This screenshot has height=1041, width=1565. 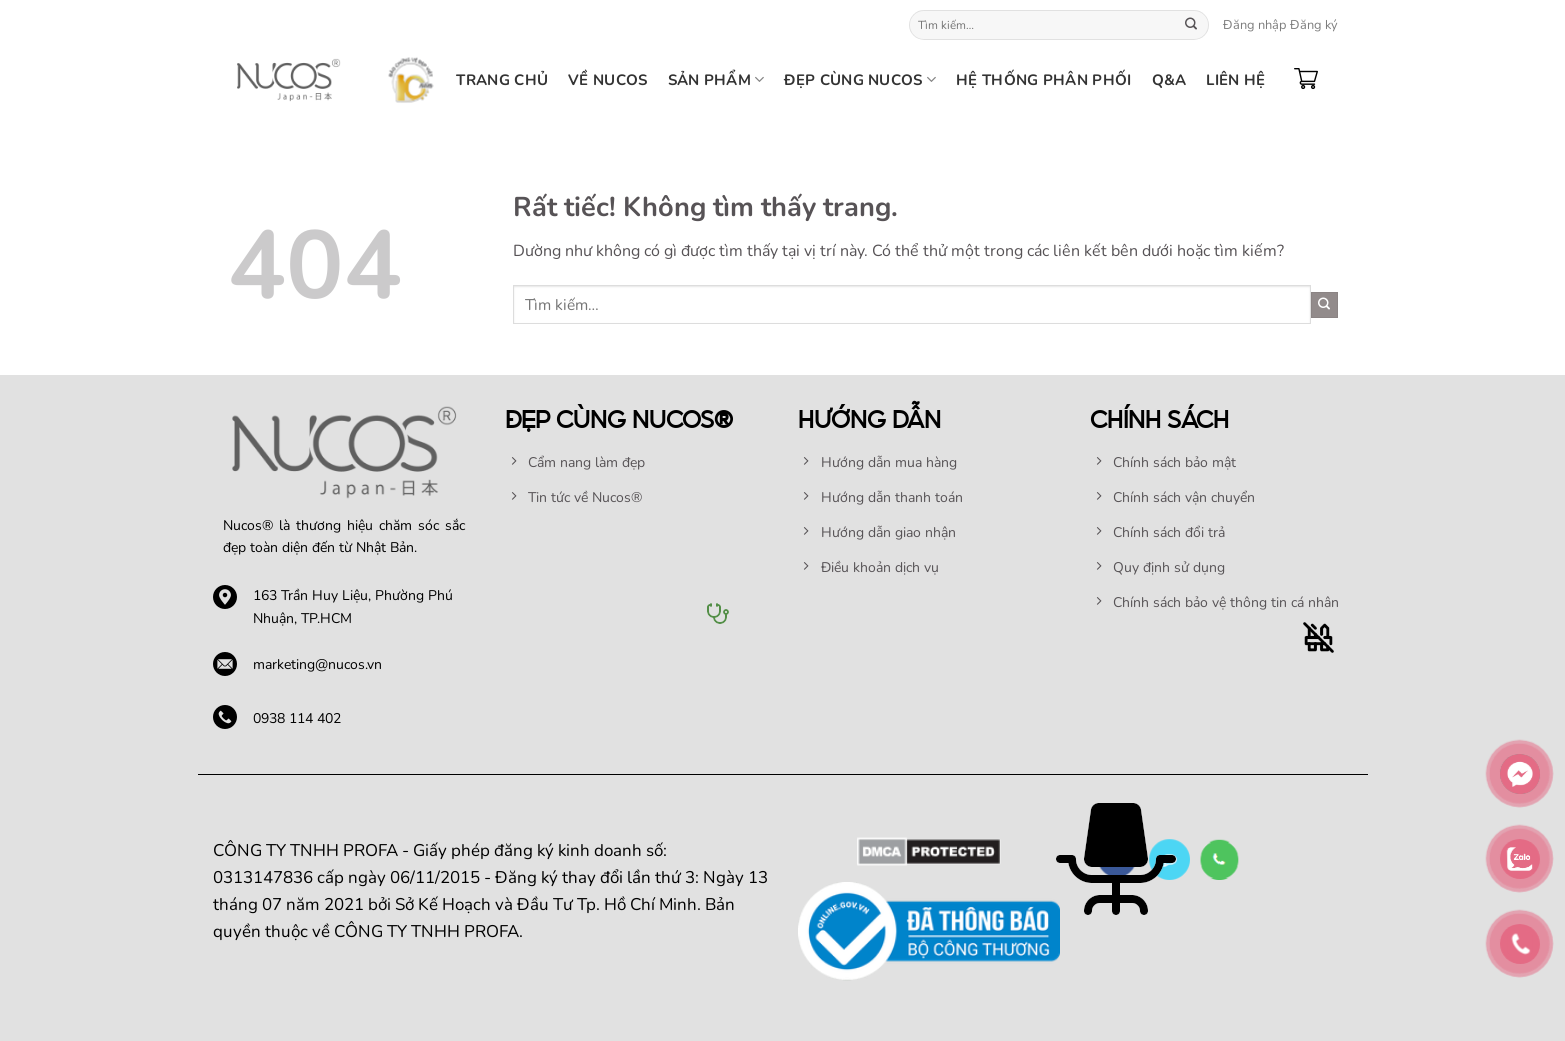 I want to click on workspace or office settings, so click(x=1116, y=859).